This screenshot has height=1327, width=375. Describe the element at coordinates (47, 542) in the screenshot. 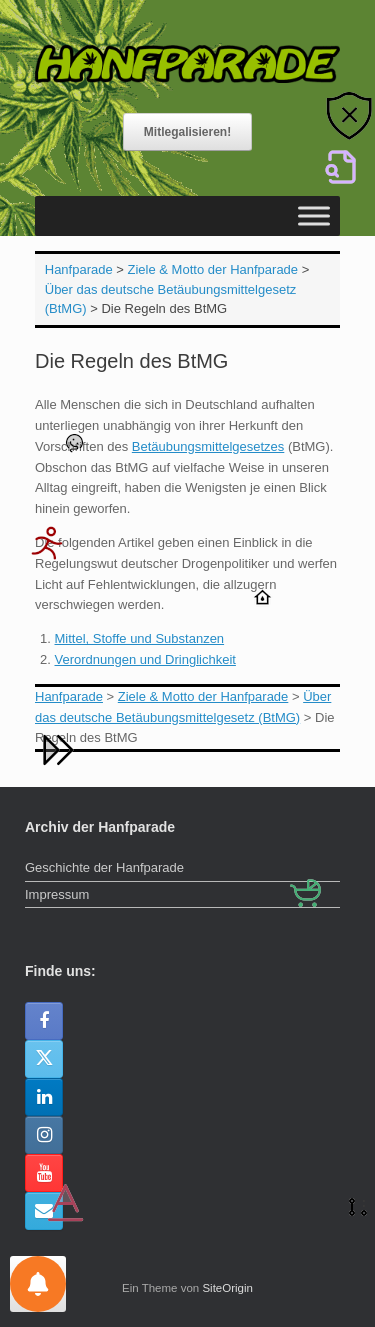

I see `start a run or workout activity` at that location.